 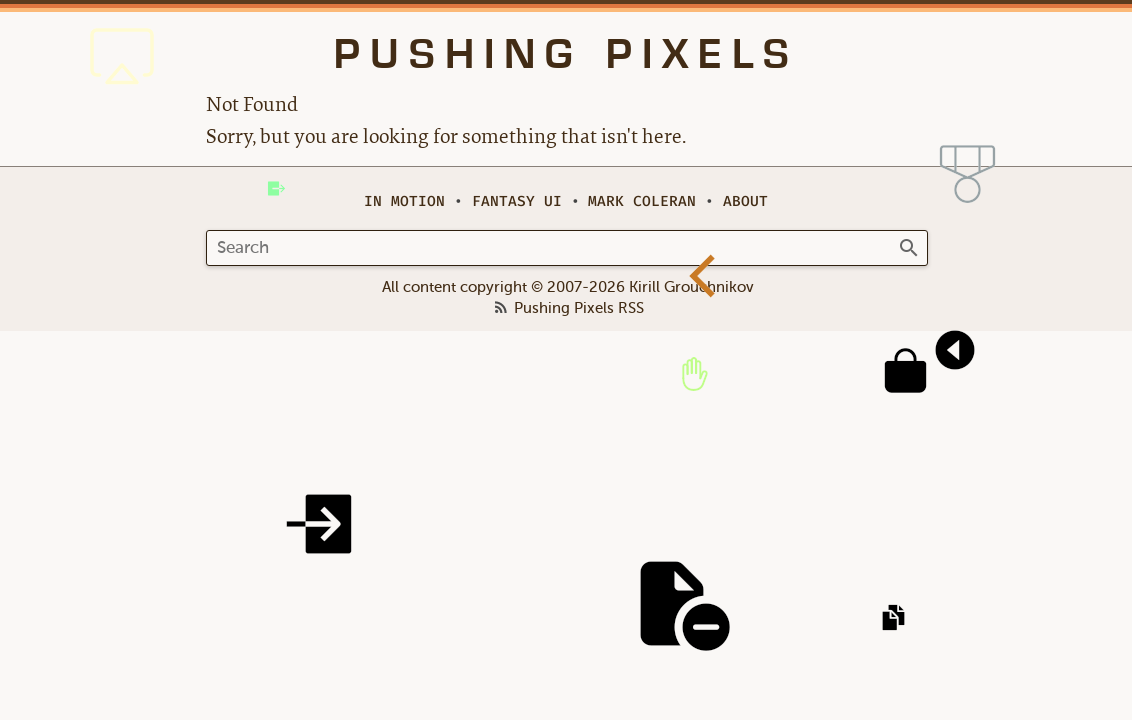 I want to click on view achievements or awards, so click(x=967, y=170).